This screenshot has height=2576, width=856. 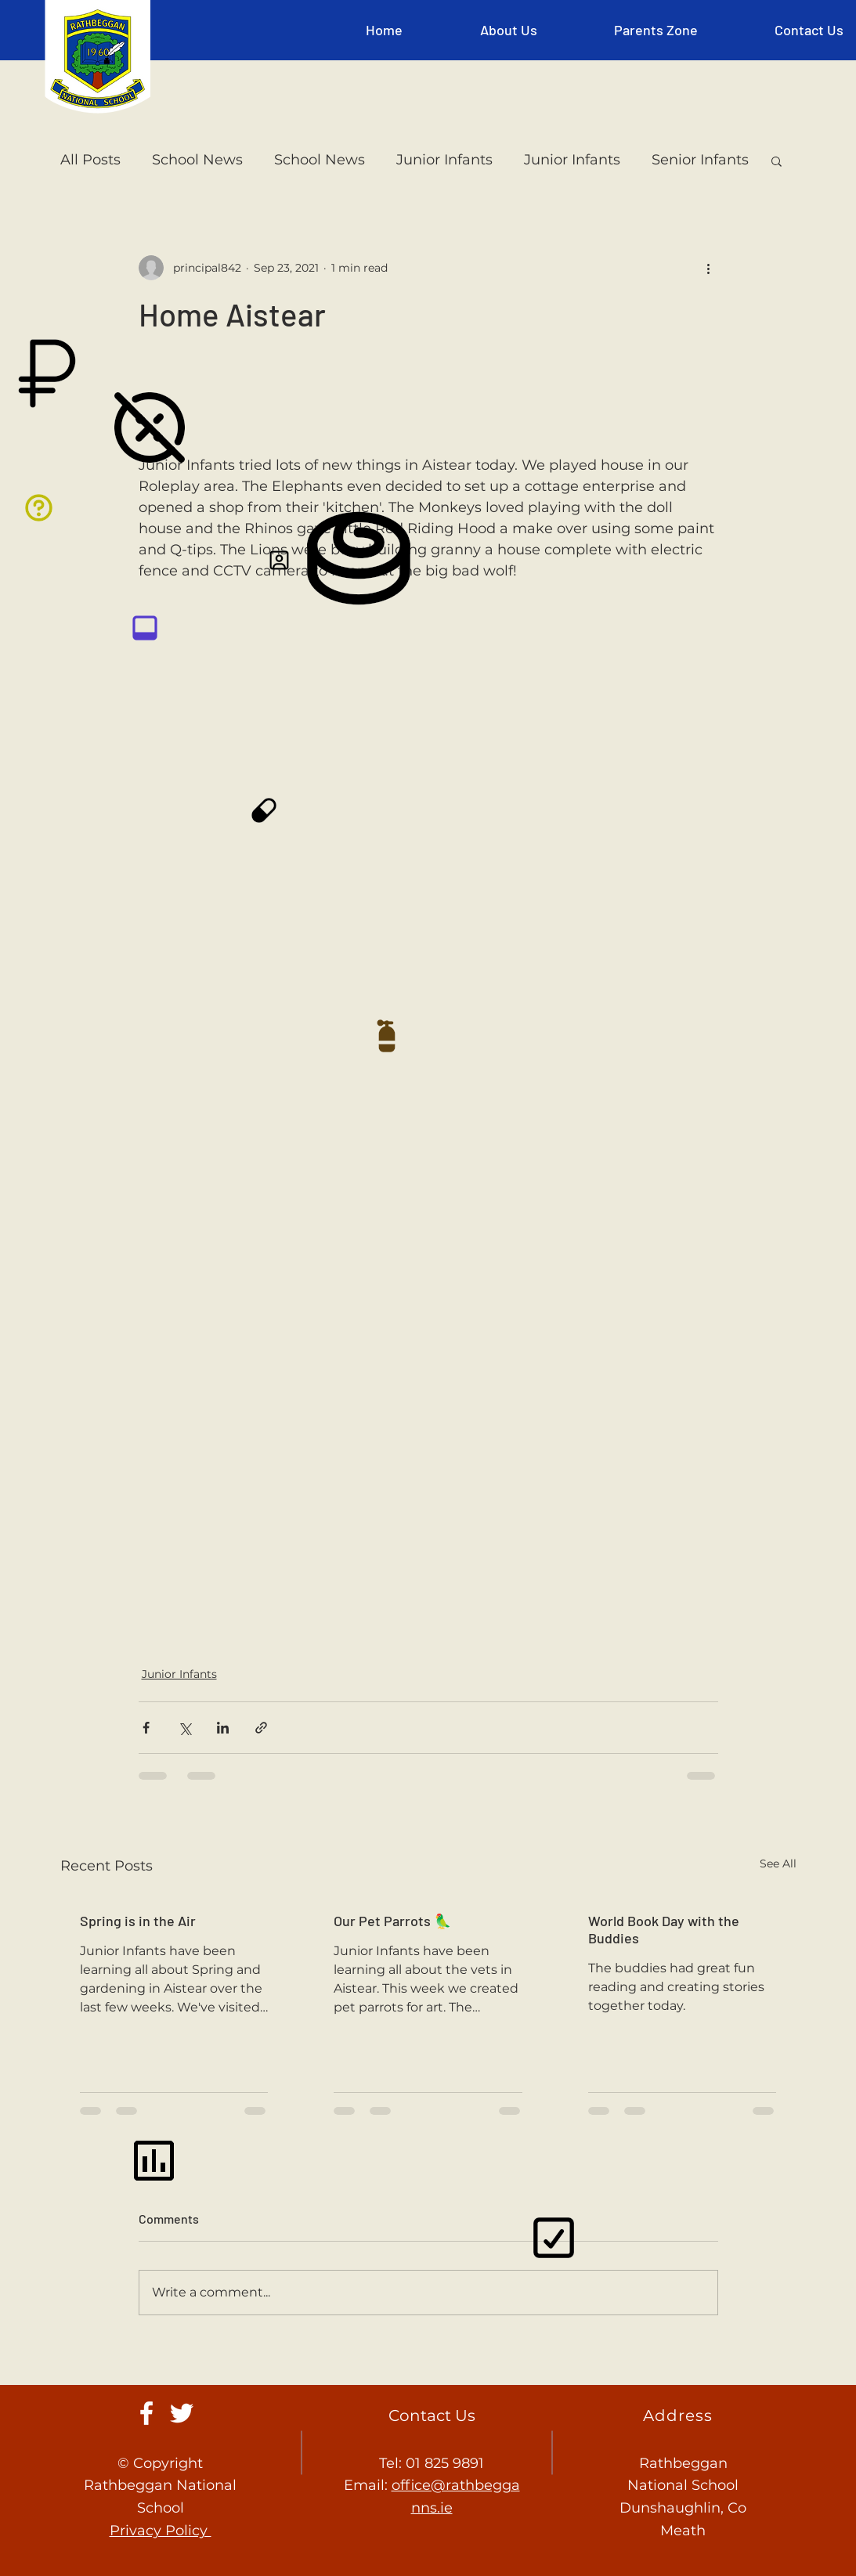 I want to click on view poll results, so click(x=154, y=2160).